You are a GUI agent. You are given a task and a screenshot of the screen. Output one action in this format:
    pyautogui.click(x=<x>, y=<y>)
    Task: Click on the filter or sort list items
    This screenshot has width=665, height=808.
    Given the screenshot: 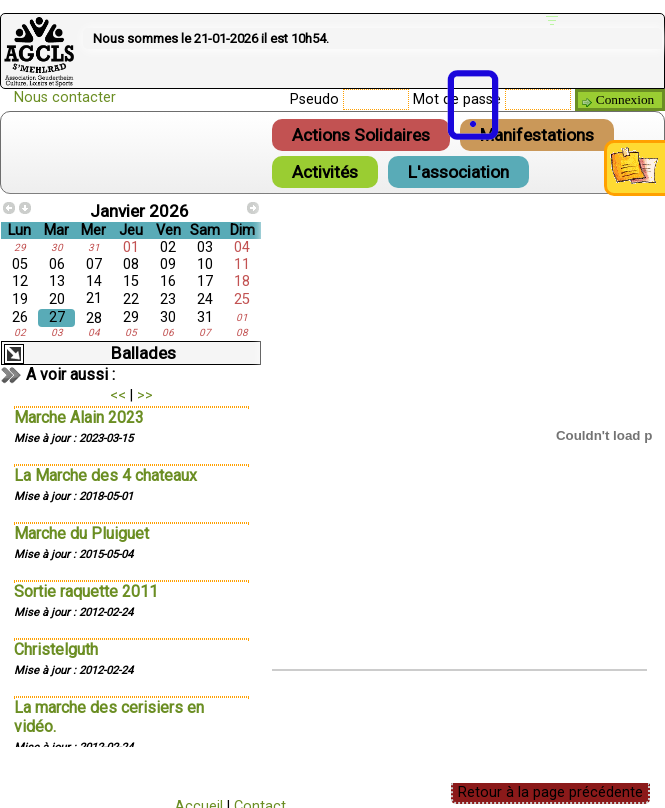 What is the action you would take?
    pyautogui.click(x=552, y=21)
    